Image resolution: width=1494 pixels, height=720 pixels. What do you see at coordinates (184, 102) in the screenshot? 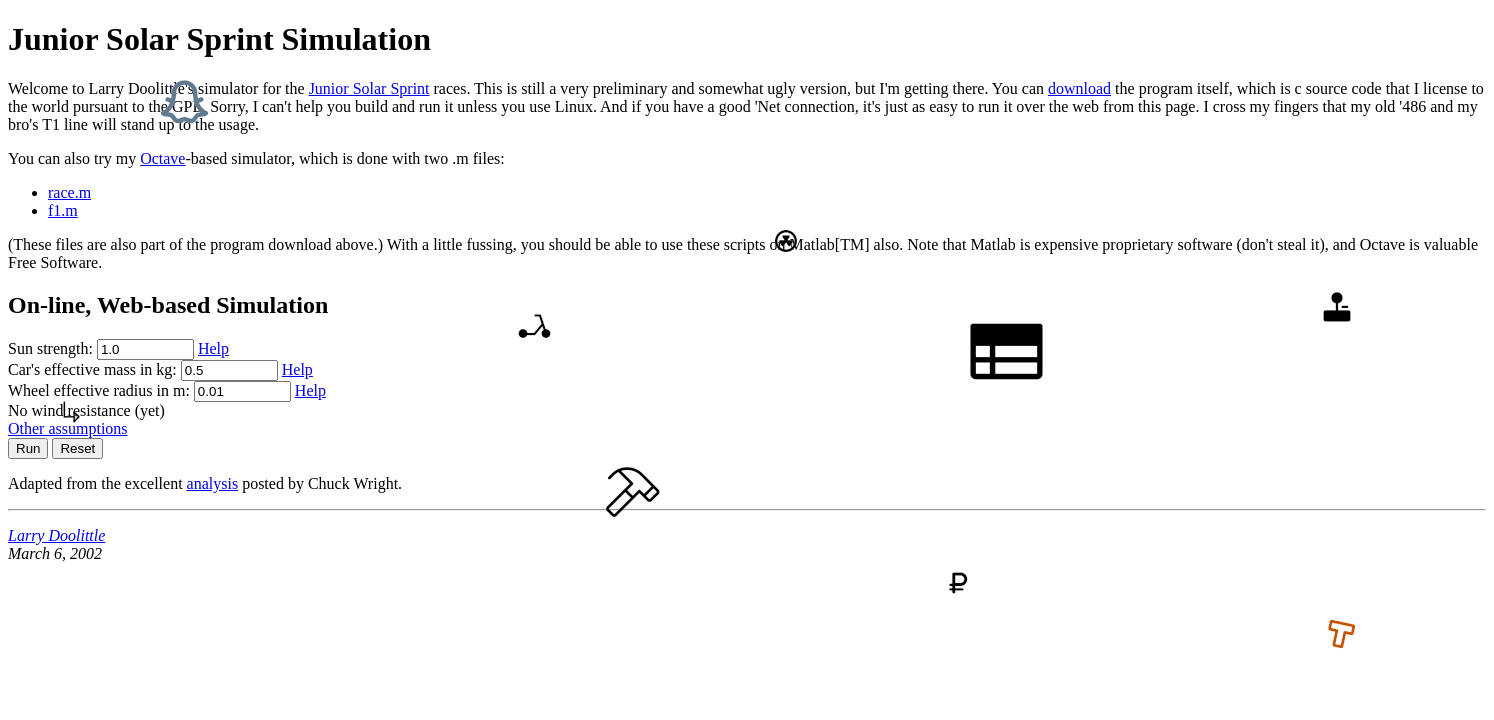
I see `open Snapchat app` at bounding box center [184, 102].